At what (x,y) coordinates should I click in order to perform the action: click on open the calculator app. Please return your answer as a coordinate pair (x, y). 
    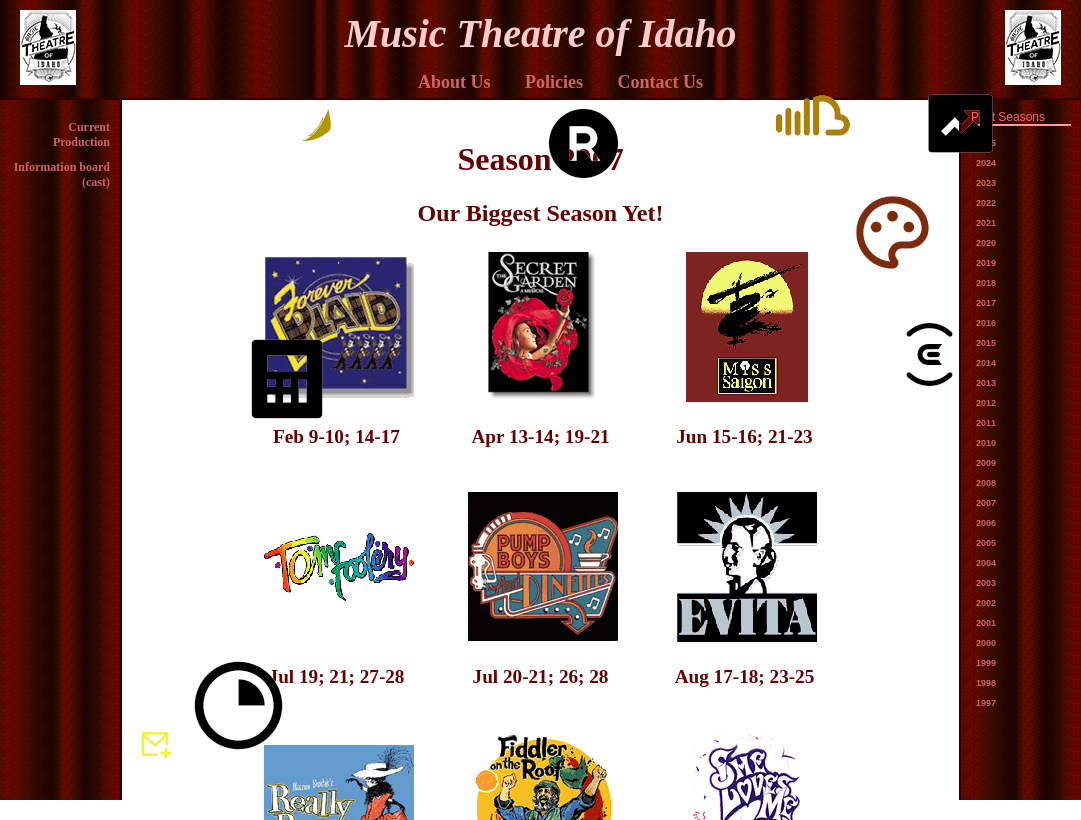
    Looking at the image, I should click on (287, 379).